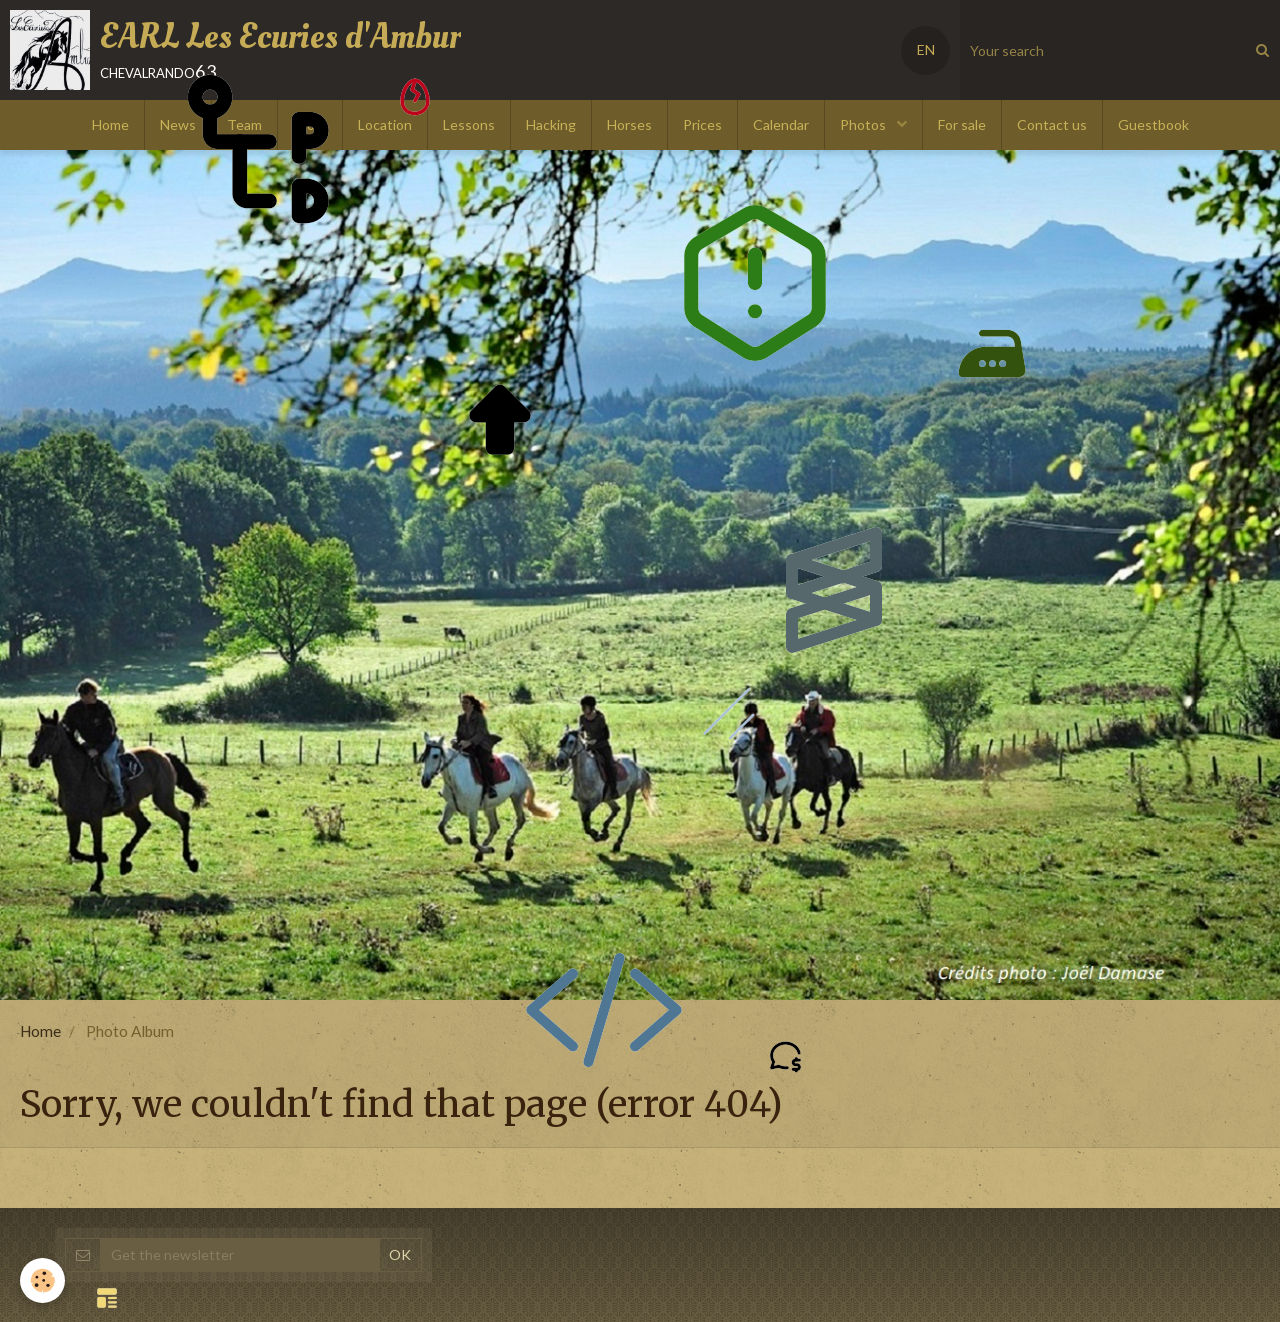 Image resolution: width=1280 pixels, height=1322 pixels. What do you see at coordinates (262, 149) in the screenshot?
I see `select automatic transmission mode` at bounding box center [262, 149].